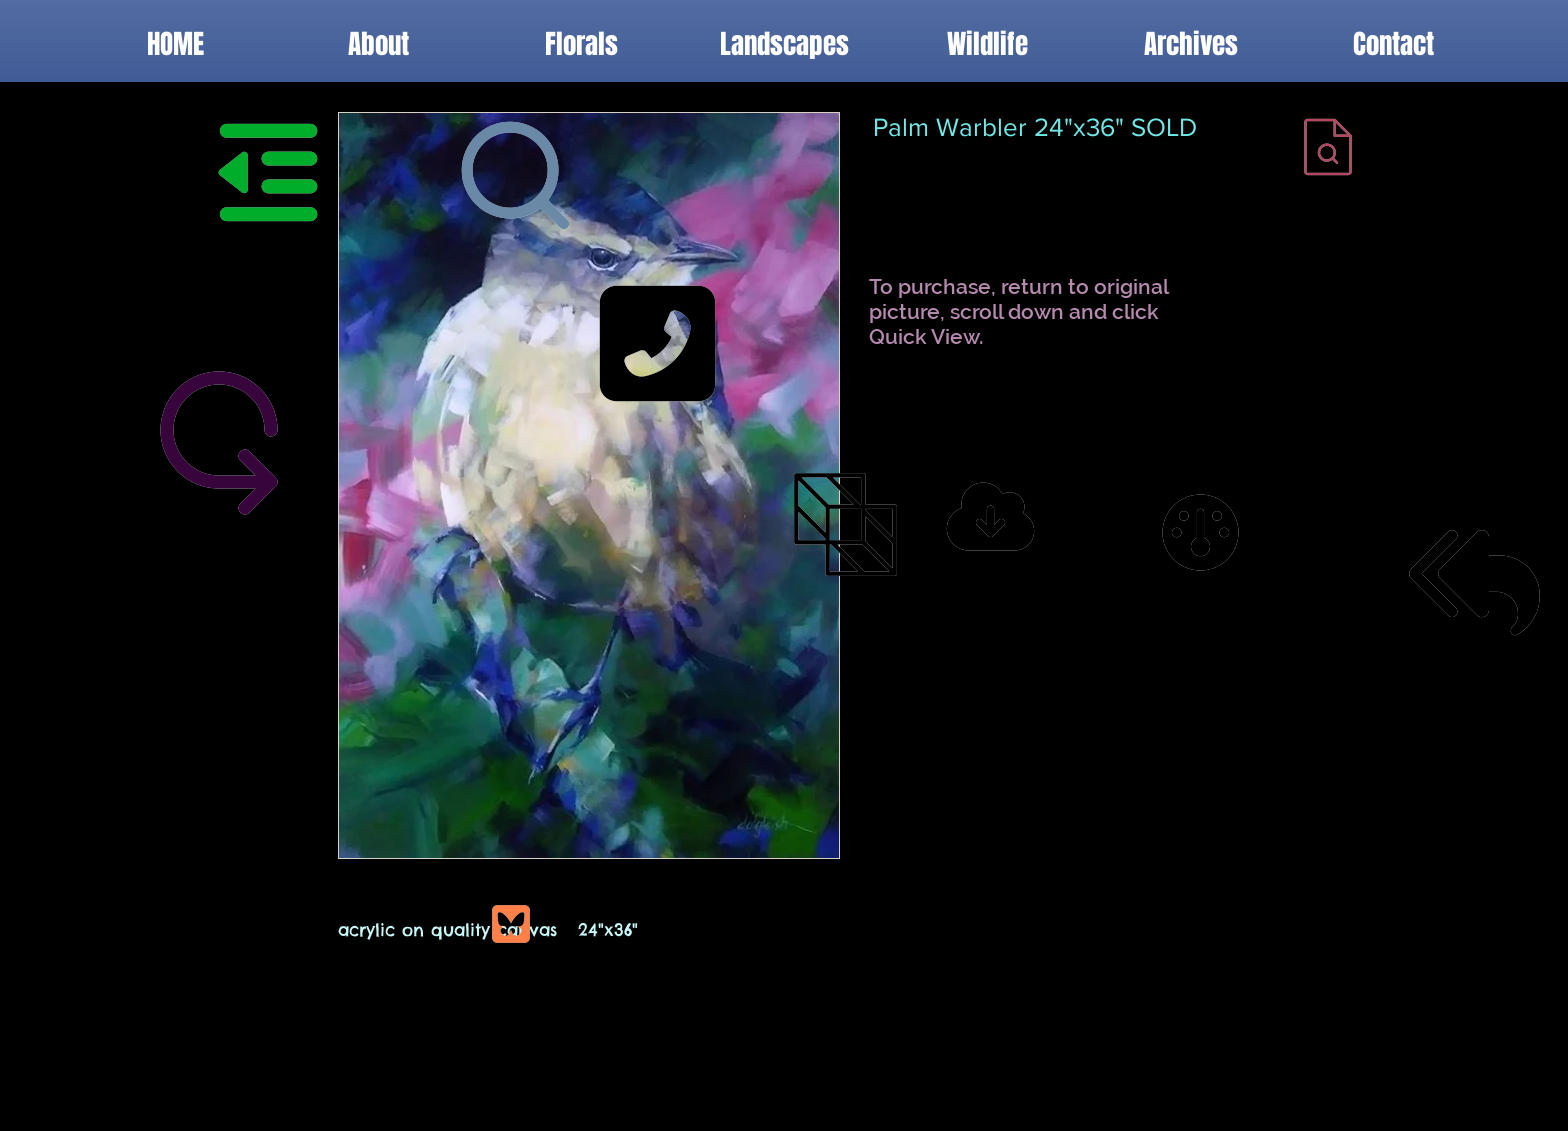 The width and height of the screenshot is (1568, 1131). What do you see at coordinates (219, 443) in the screenshot?
I see `redo or repeat the previous action` at bounding box center [219, 443].